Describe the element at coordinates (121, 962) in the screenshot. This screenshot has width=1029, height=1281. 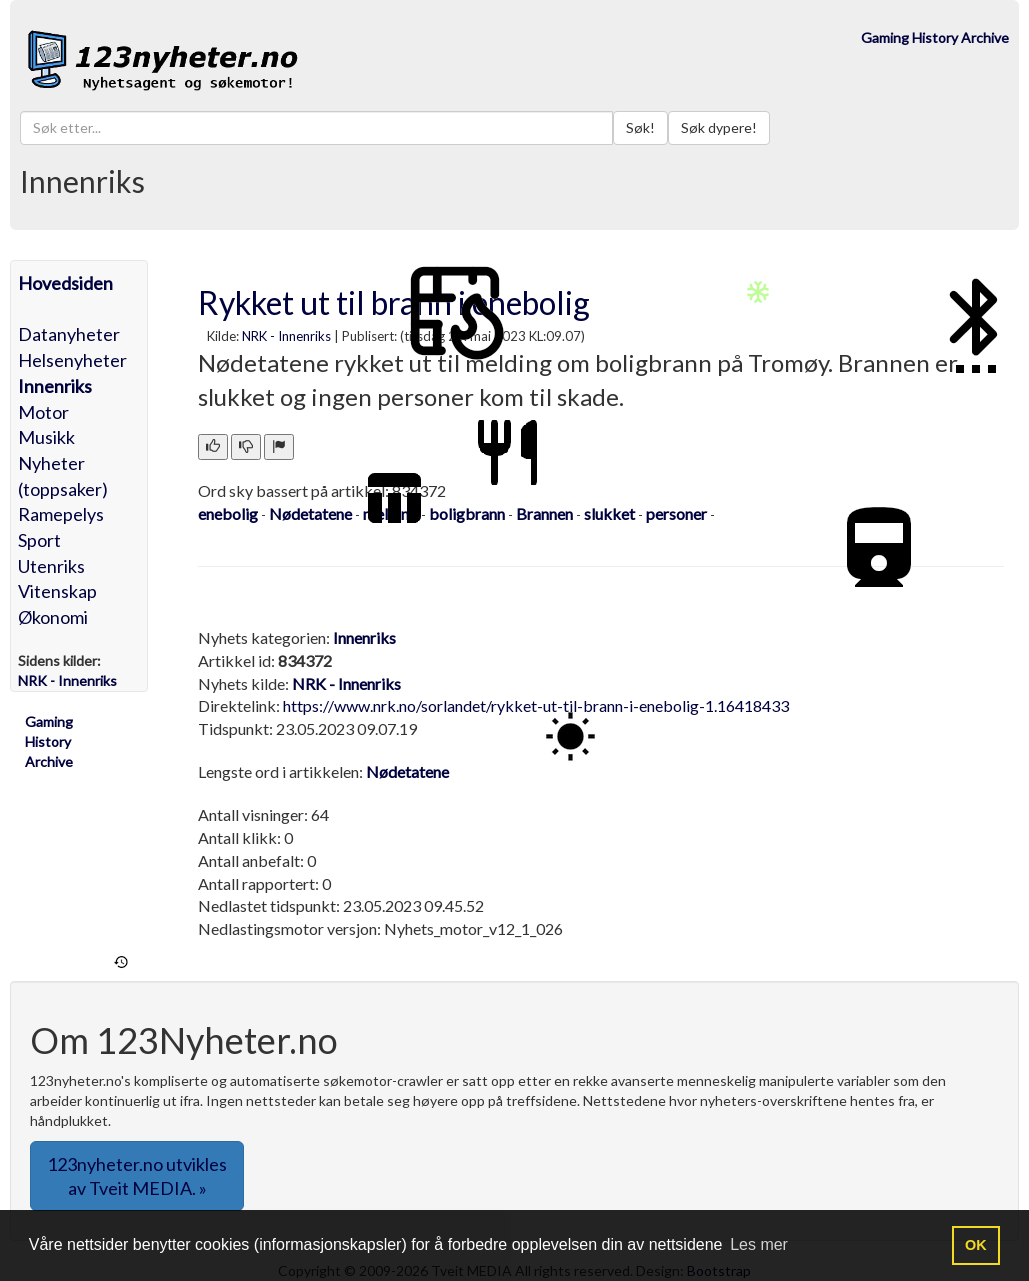
I see `view browsing or activity history` at that location.